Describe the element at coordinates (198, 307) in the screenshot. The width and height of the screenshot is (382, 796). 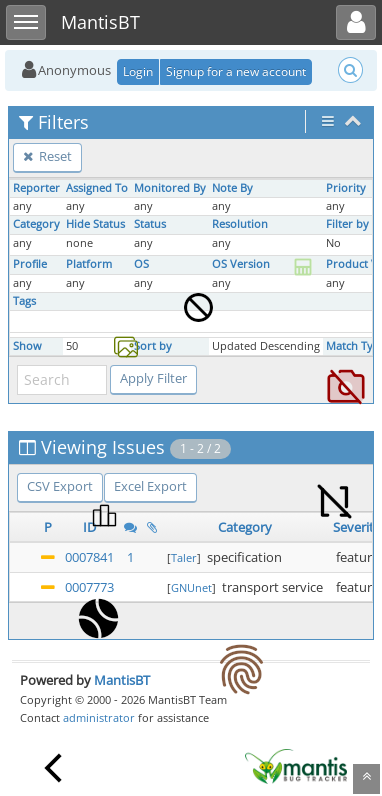
I see `block or ban a user` at that location.